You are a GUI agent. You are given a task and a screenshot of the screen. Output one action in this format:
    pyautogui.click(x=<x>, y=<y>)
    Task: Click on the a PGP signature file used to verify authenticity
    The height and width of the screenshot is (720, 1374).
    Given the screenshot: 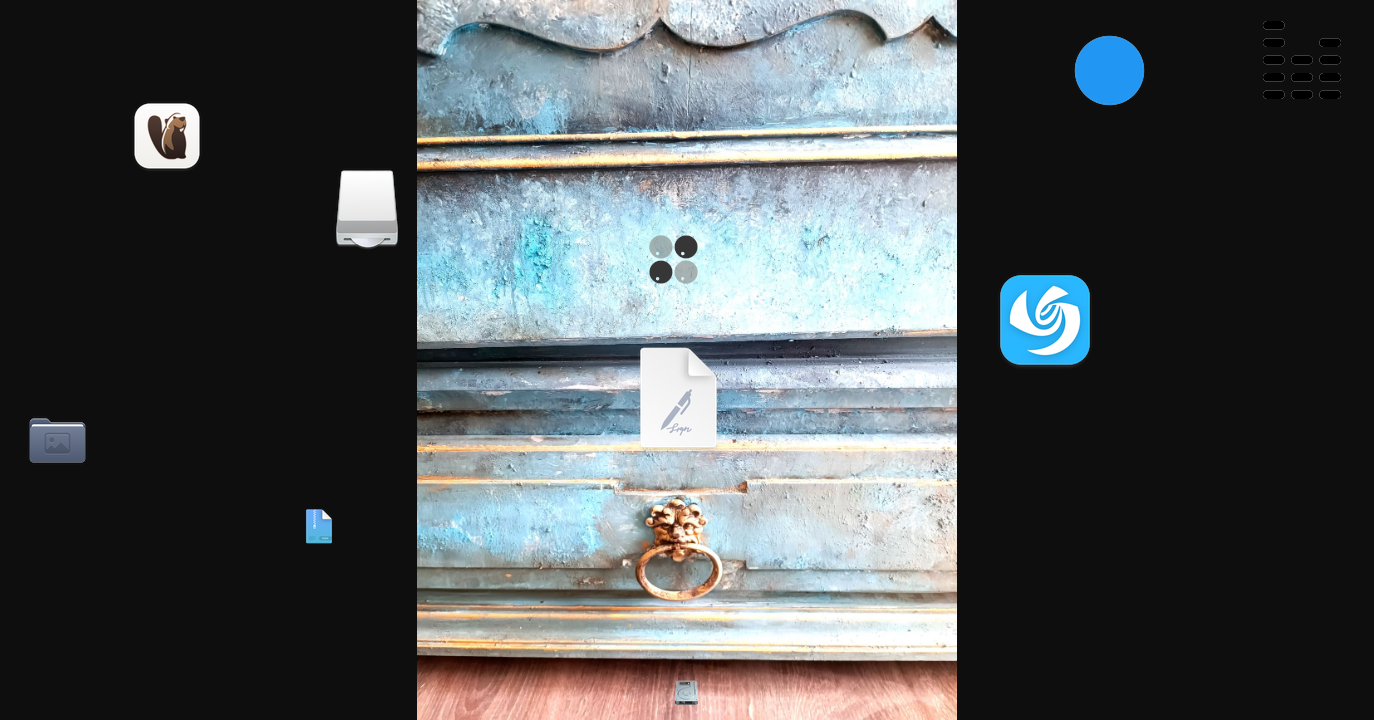 What is the action you would take?
    pyautogui.click(x=678, y=399)
    